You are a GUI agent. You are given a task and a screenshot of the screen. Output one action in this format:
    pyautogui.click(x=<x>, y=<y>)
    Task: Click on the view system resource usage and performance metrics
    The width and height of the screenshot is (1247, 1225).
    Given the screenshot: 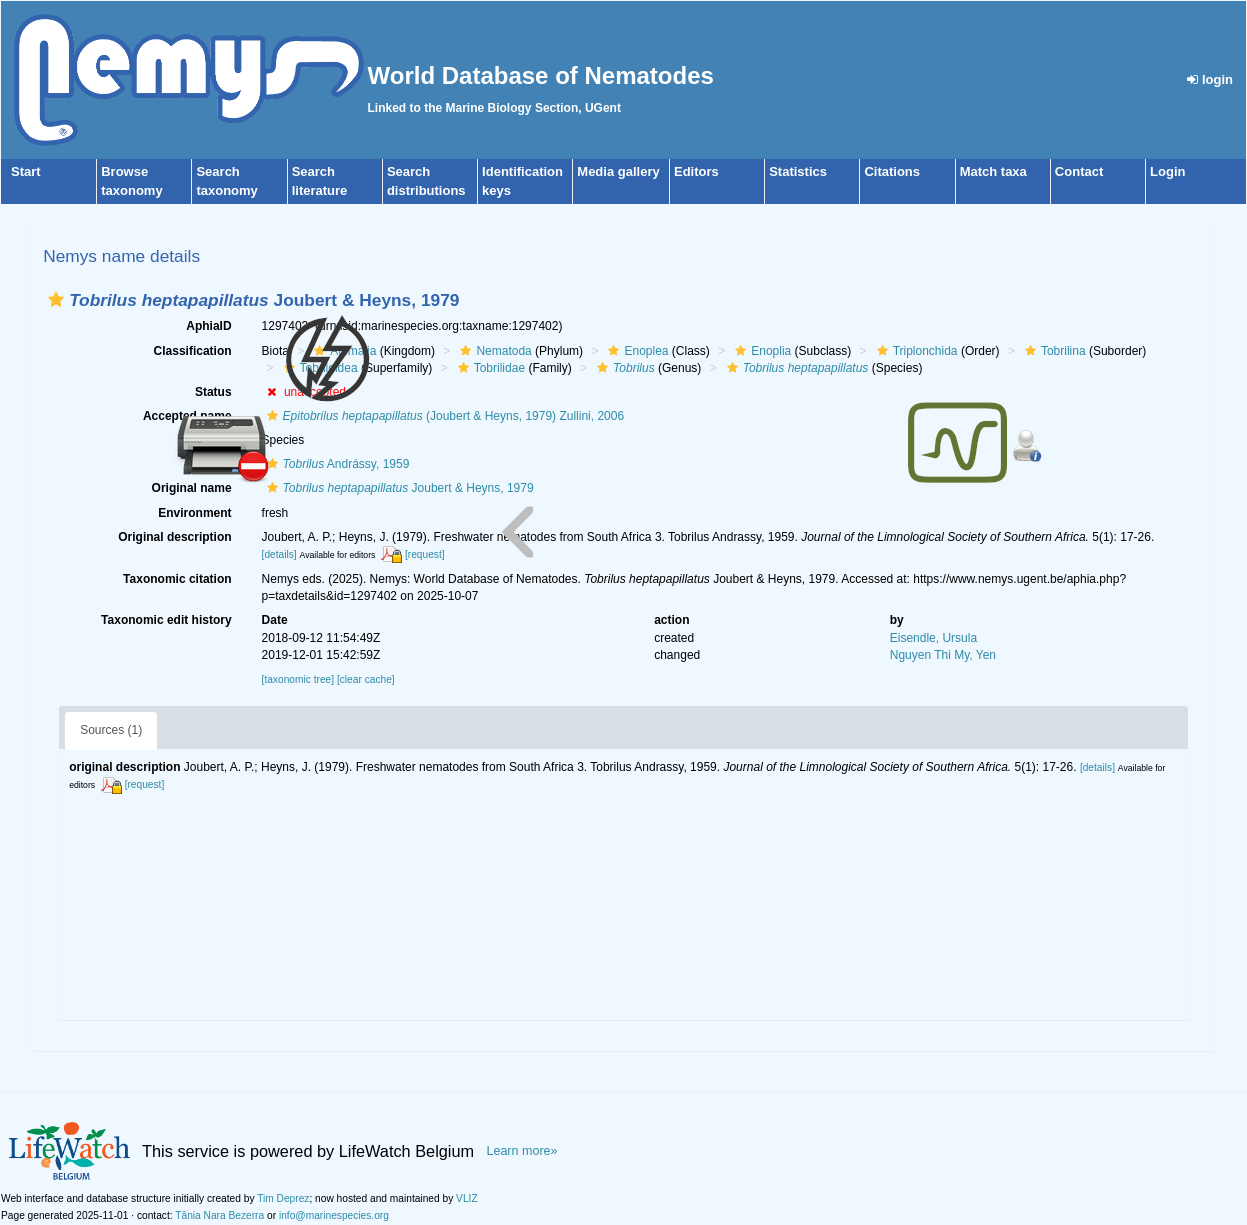 What is the action you would take?
    pyautogui.click(x=957, y=439)
    